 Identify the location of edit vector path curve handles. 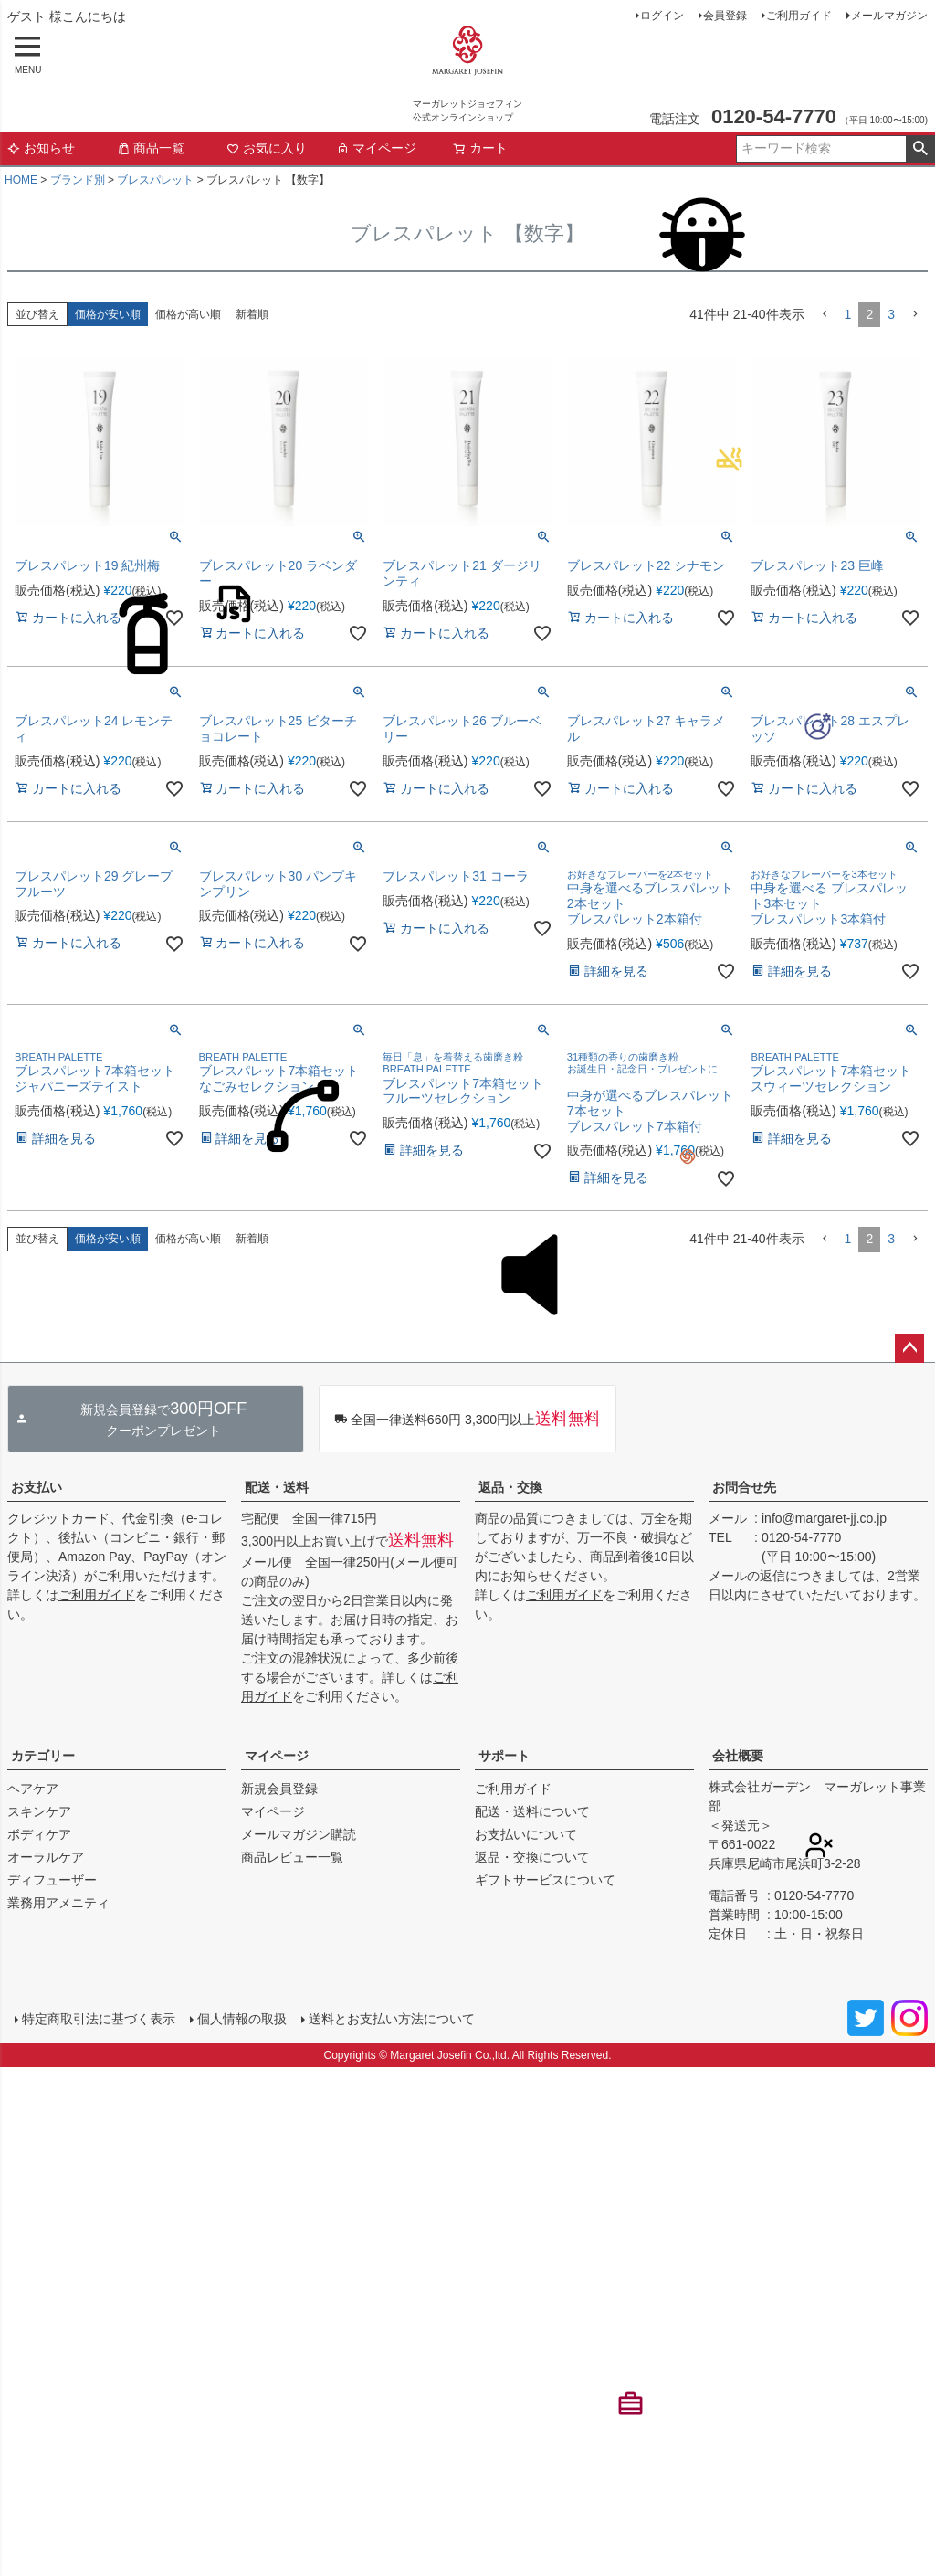
(302, 1115).